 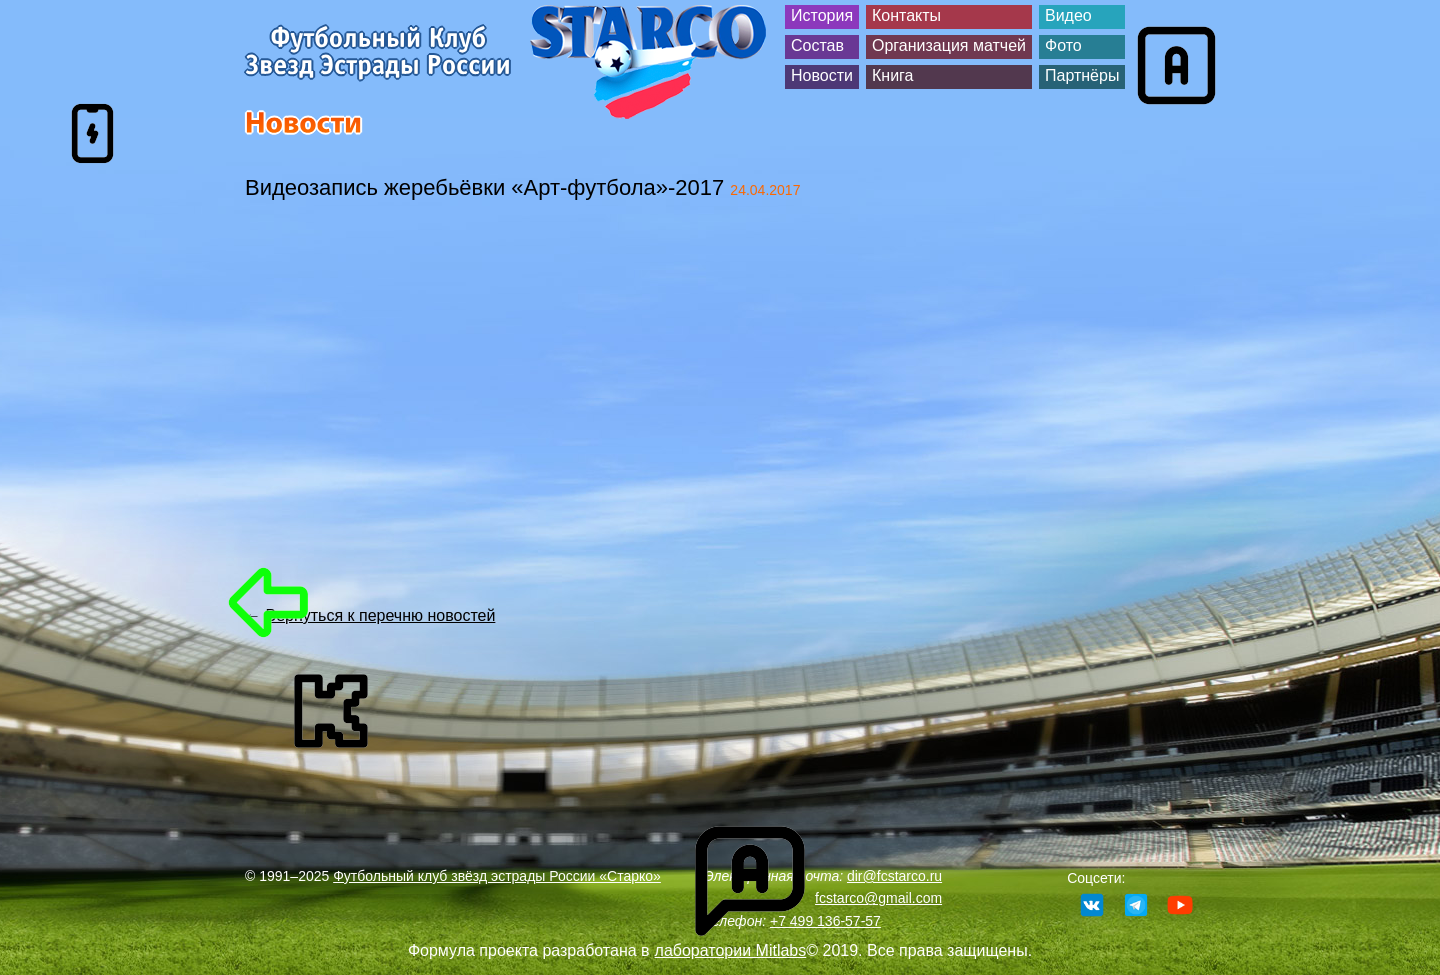 I want to click on go back to the previous screen, so click(x=267, y=602).